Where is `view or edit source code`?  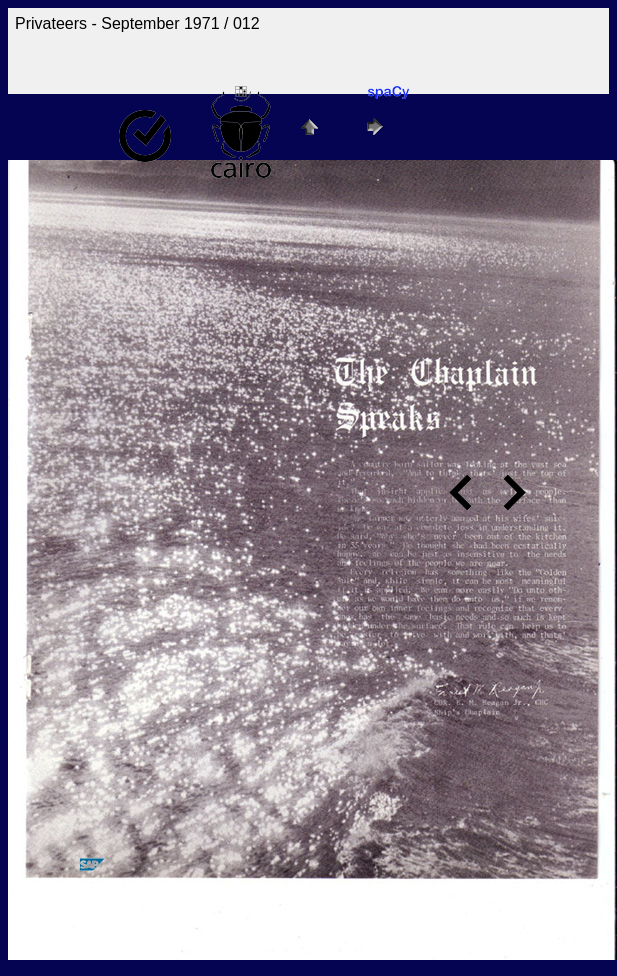 view or edit source code is located at coordinates (487, 492).